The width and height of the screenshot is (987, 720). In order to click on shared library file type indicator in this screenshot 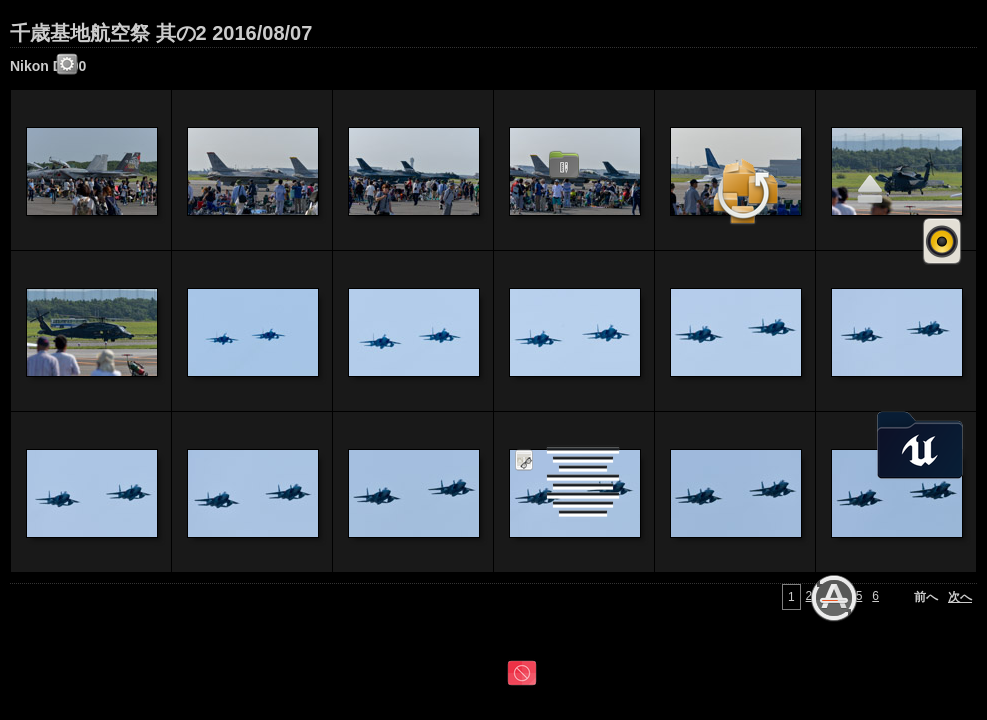, I will do `click(67, 64)`.